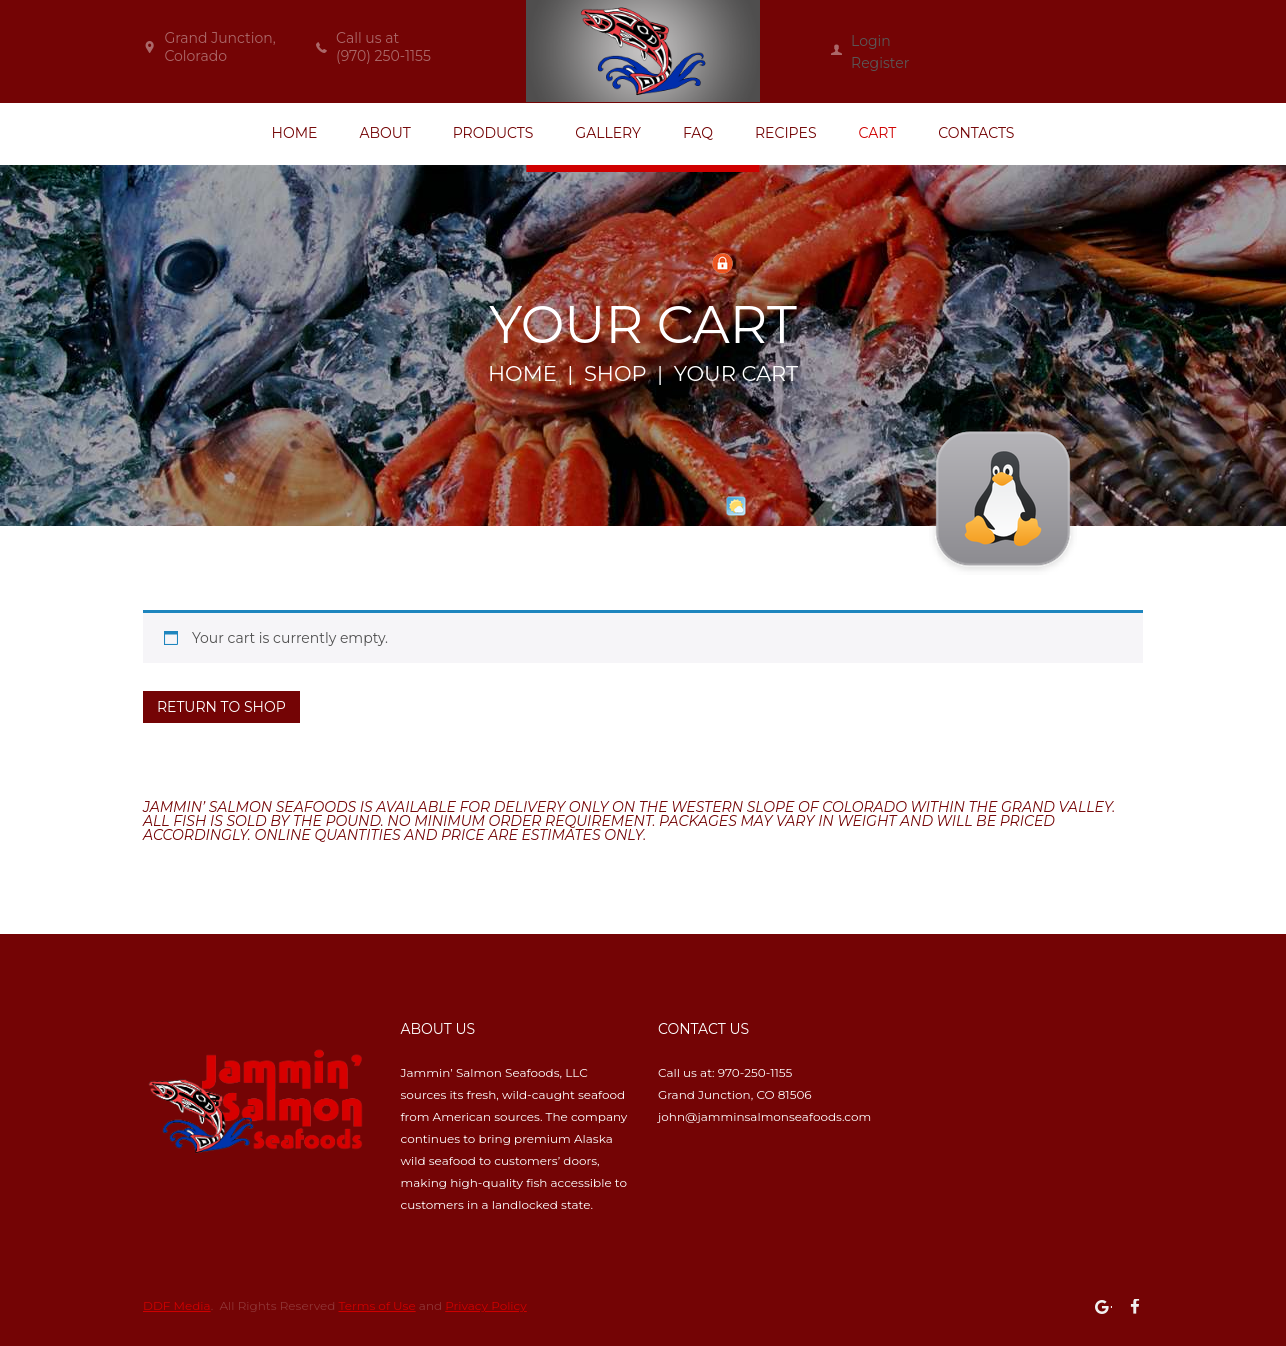  I want to click on access screen lock or security settings, so click(722, 263).